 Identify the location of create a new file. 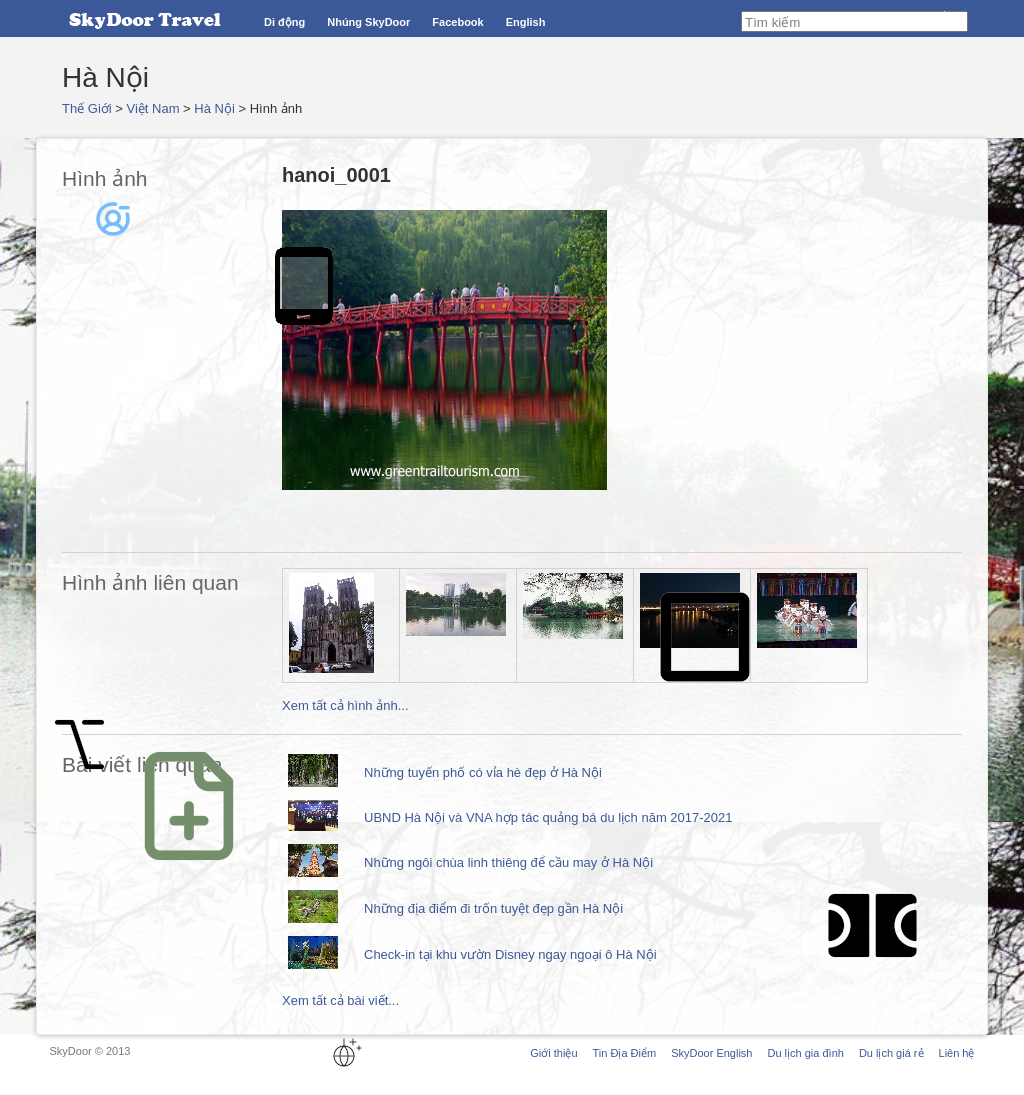
(189, 806).